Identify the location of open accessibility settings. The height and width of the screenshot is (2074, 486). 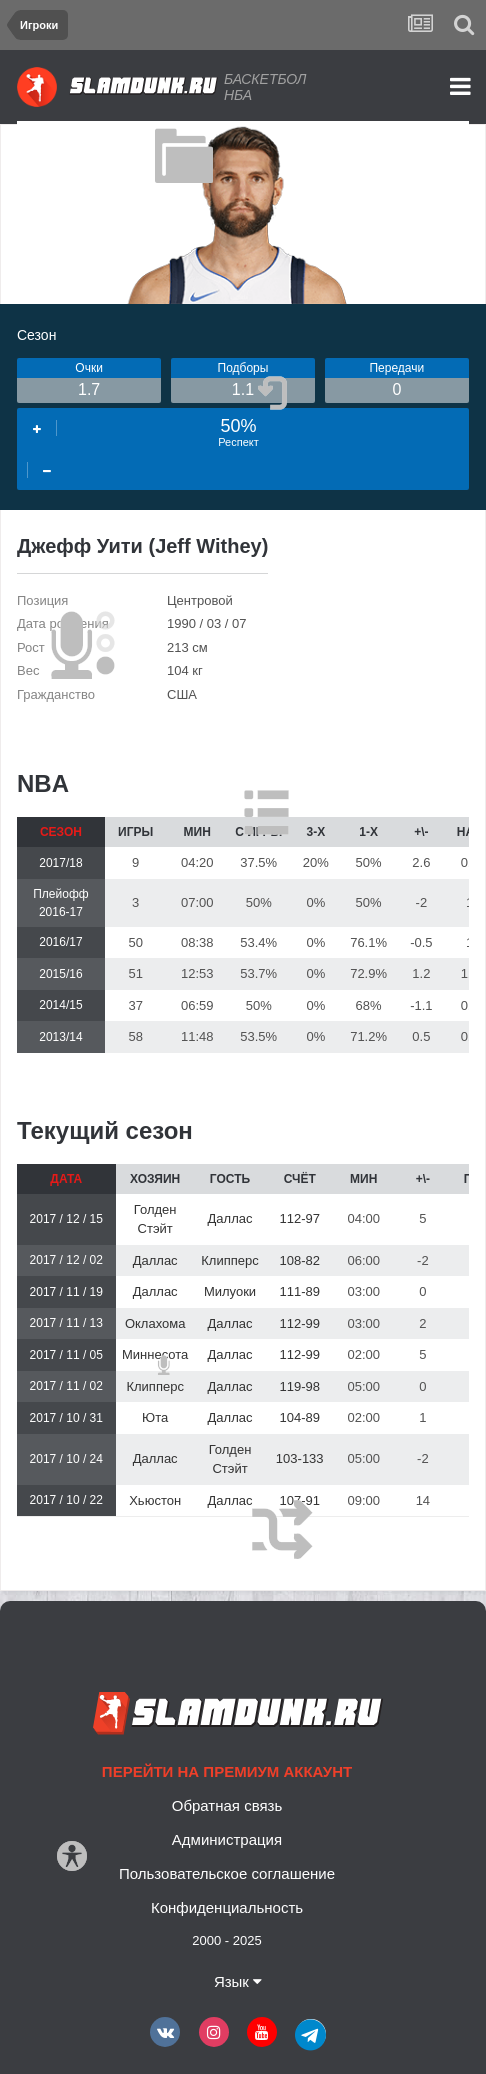
(72, 1856).